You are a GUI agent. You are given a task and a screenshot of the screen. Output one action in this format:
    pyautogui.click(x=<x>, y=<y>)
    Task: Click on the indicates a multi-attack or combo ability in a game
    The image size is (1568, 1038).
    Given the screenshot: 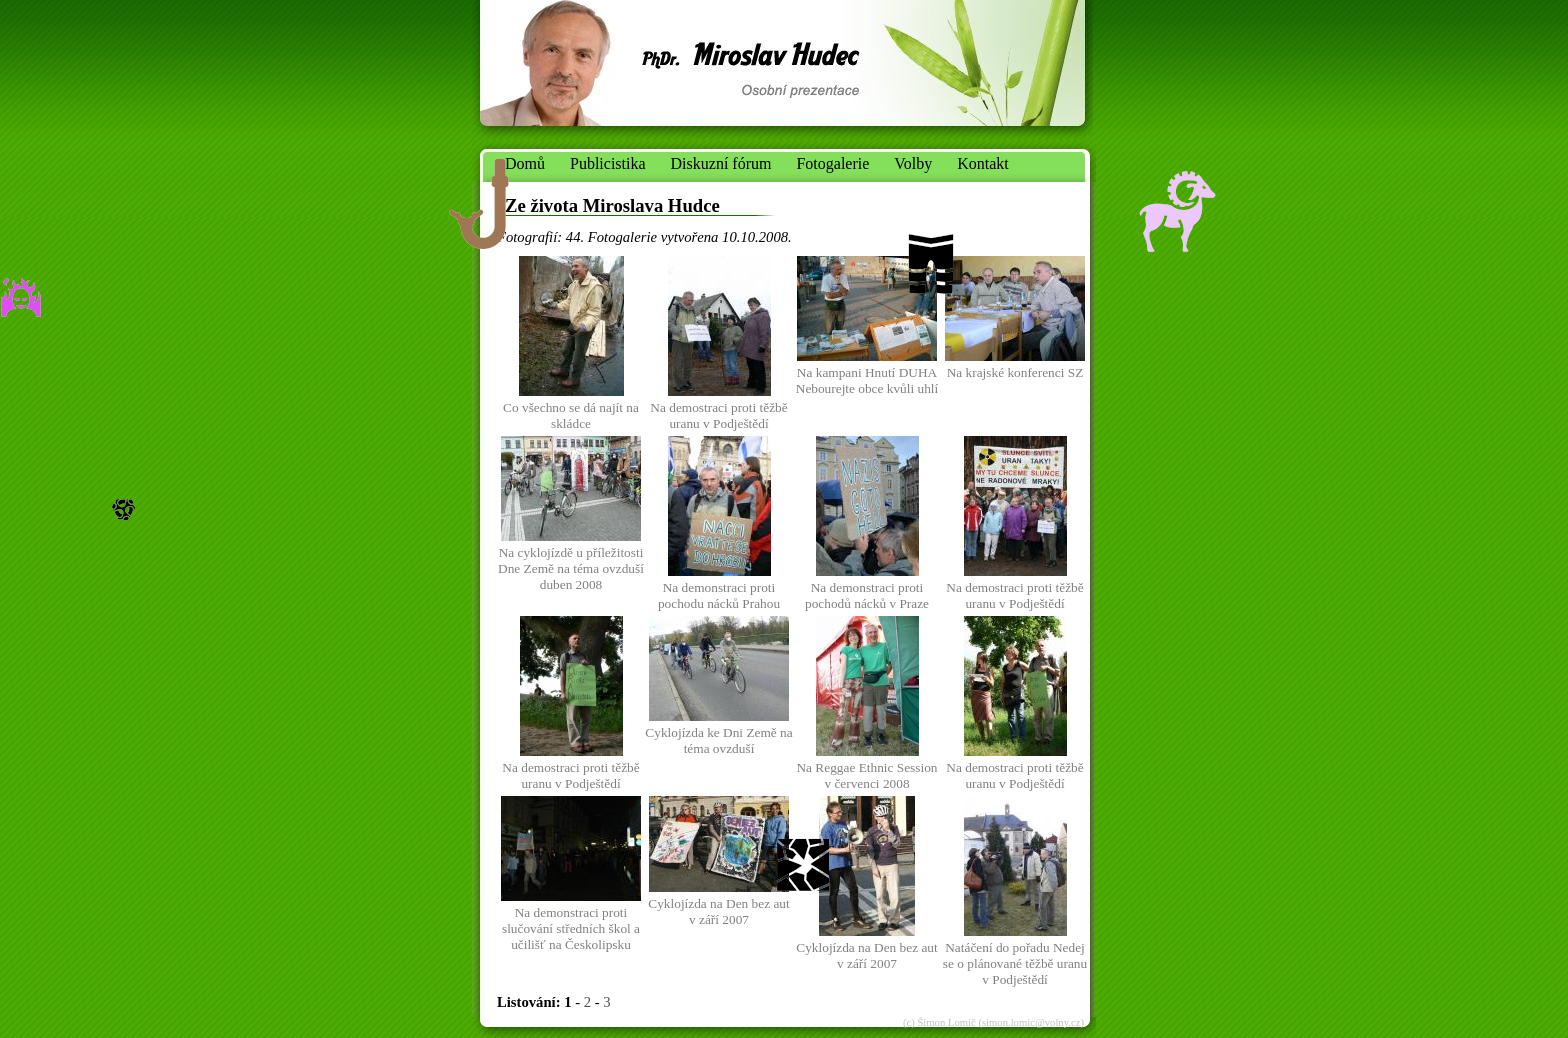 What is the action you would take?
    pyautogui.click(x=123, y=509)
    